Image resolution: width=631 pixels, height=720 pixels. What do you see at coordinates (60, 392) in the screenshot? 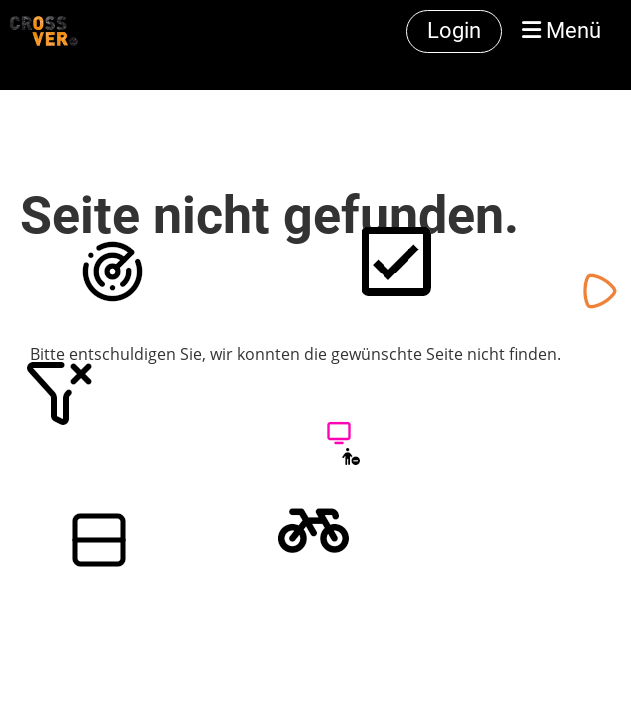
I see `clear all active filters` at bounding box center [60, 392].